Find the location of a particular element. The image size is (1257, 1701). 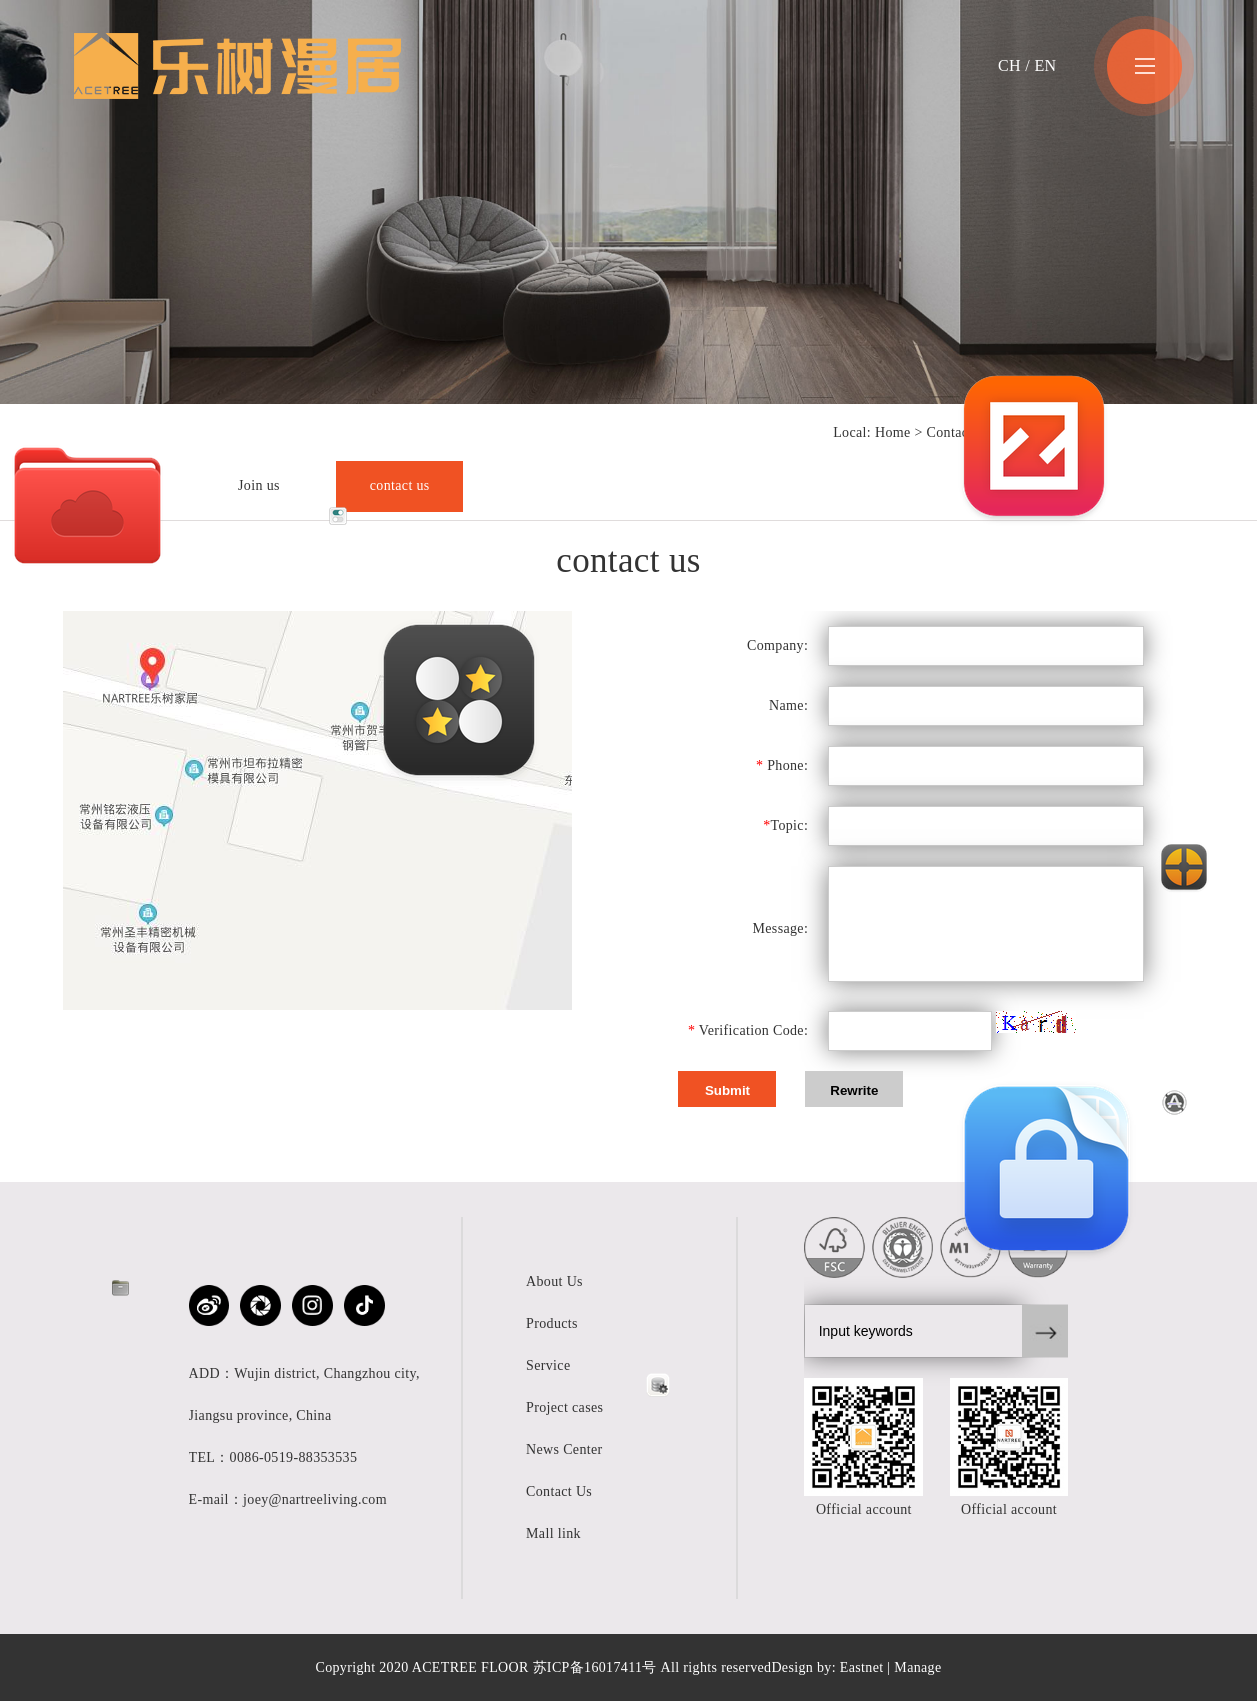

open the software update manager is located at coordinates (1174, 1102).